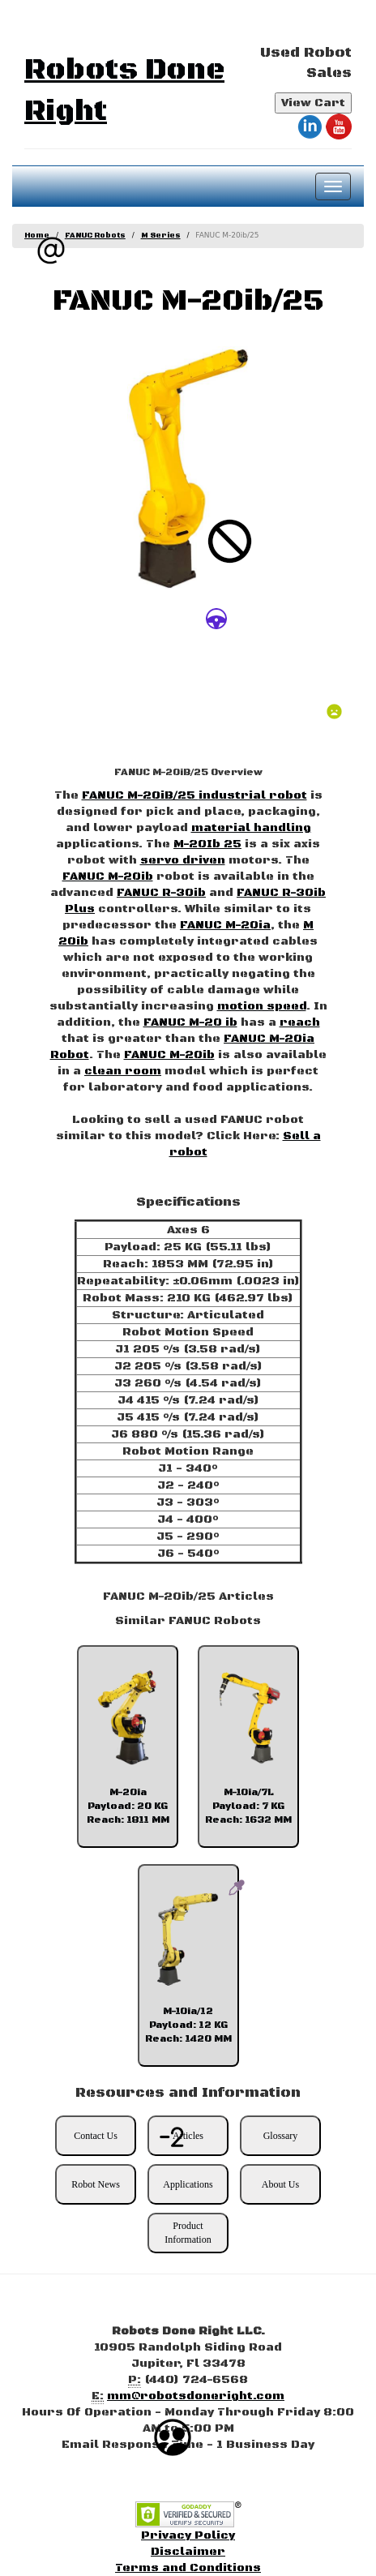 This screenshot has width=376, height=2576. I want to click on decrease exposure by 2 stops, so click(172, 2137).